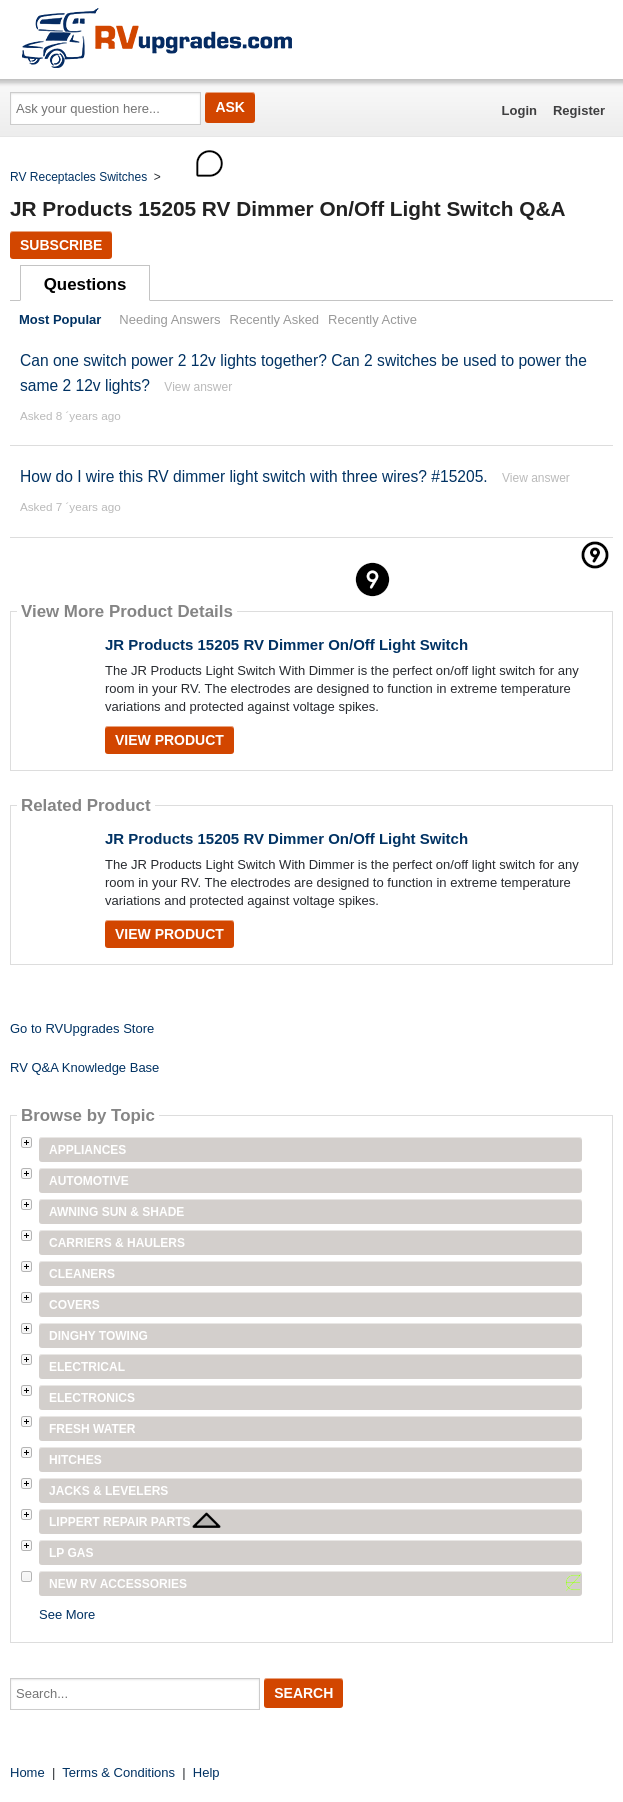 The width and height of the screenshot is (623, 1802). What do you see at coordinates (372, 579) in the screenshot?
I see `indicates item number nine in a list or sequence` at bounding box center [372, 579].